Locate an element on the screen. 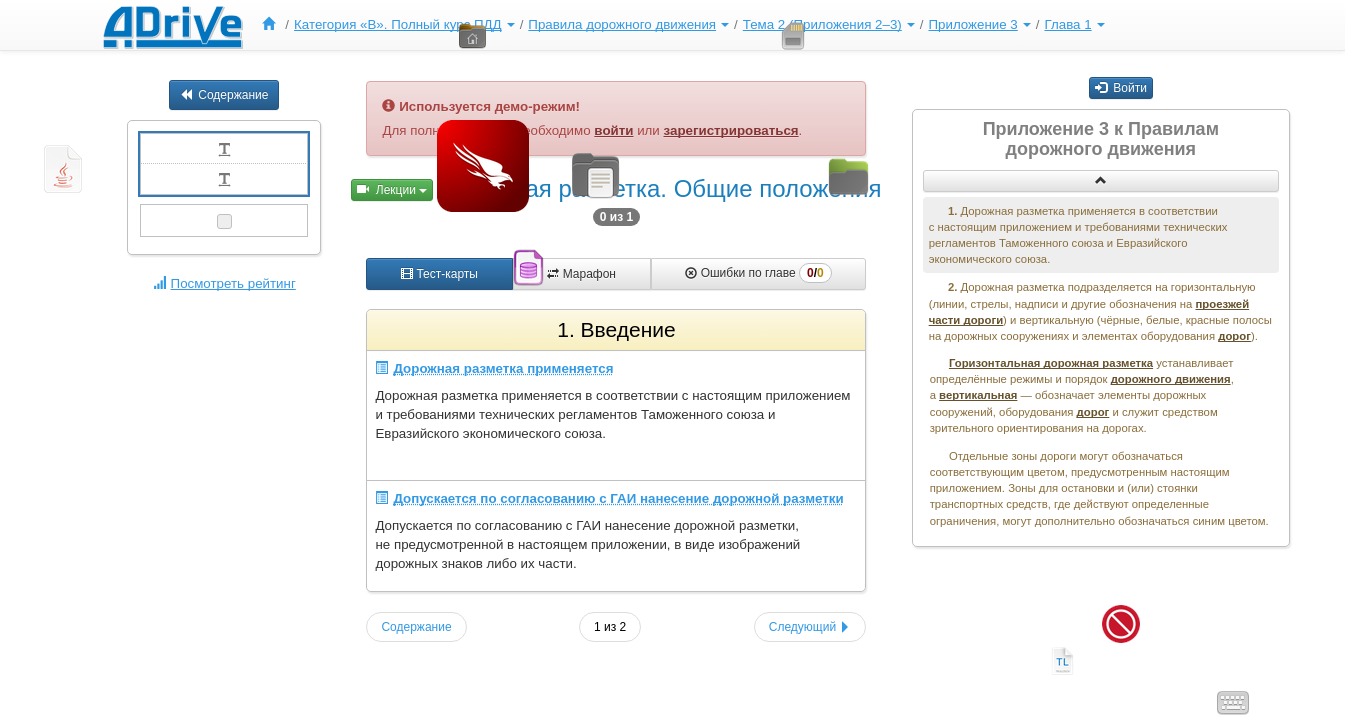 This screenshot has height=720, width=1345. an open folder displaying its contents is located at coordinates (848, 176).